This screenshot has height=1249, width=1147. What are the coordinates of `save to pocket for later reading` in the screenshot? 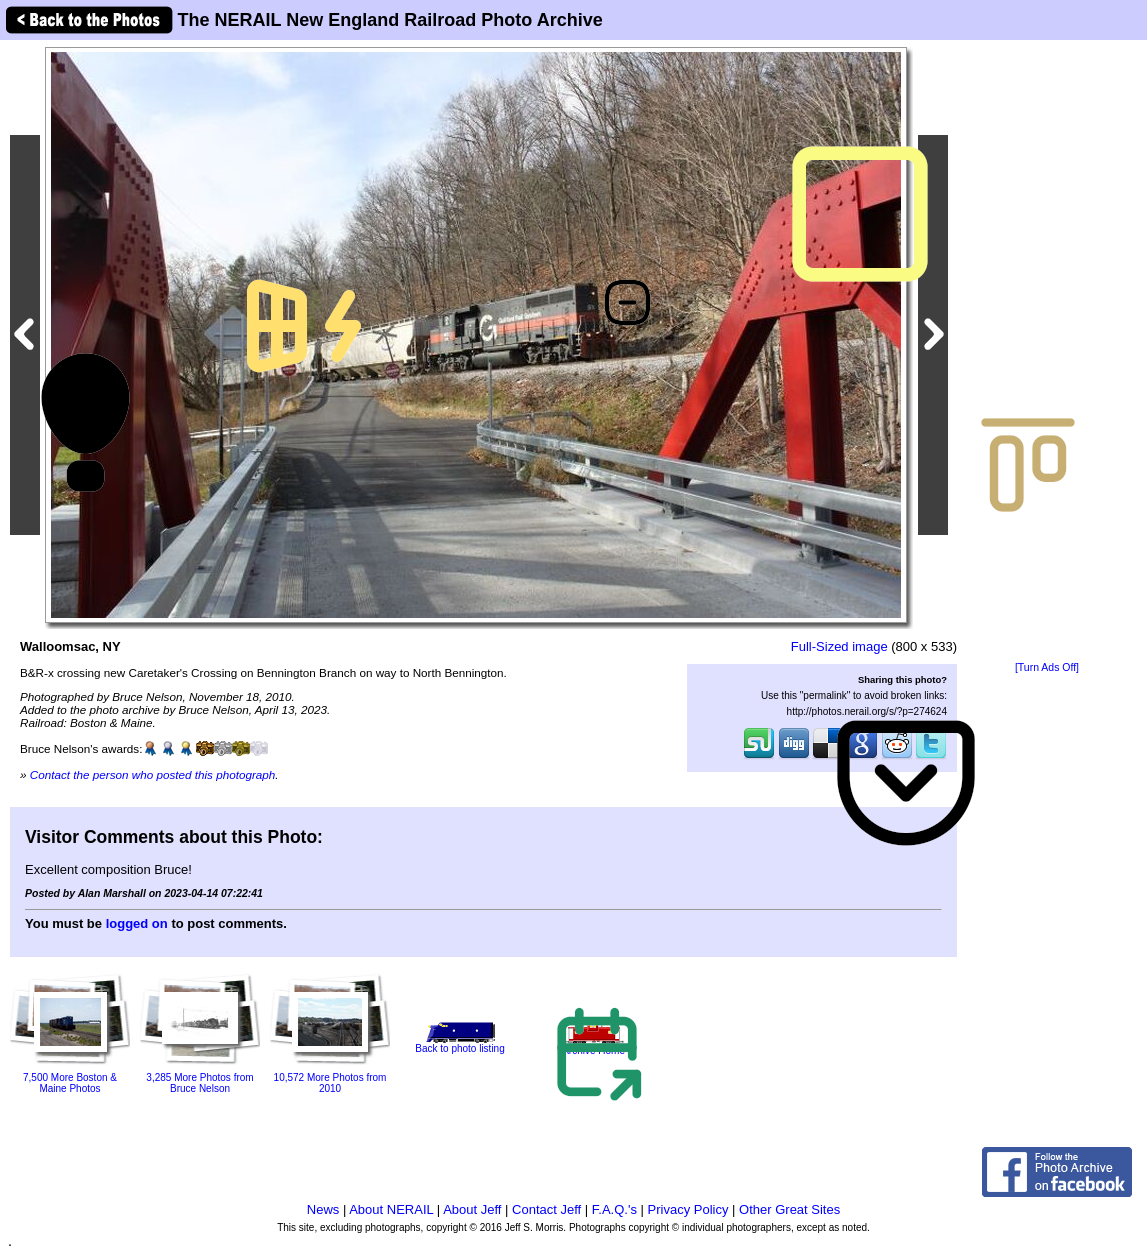 It's located at (906, 783).